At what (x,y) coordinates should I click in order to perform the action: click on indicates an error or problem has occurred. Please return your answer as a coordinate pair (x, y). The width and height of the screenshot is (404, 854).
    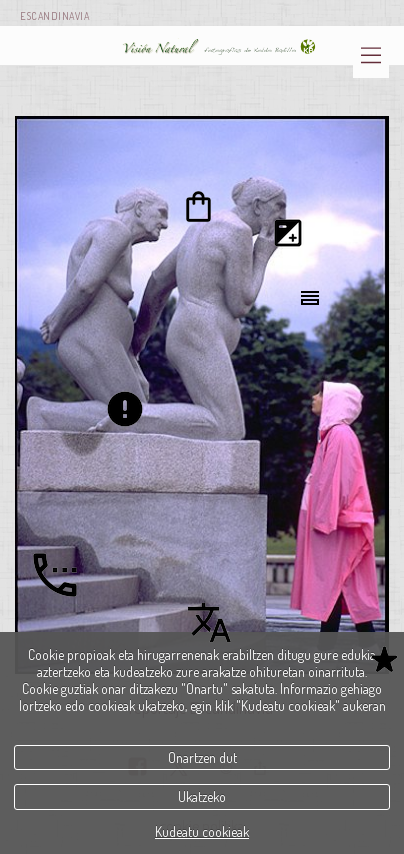
    Looking at the image, I should click on (125, 409).